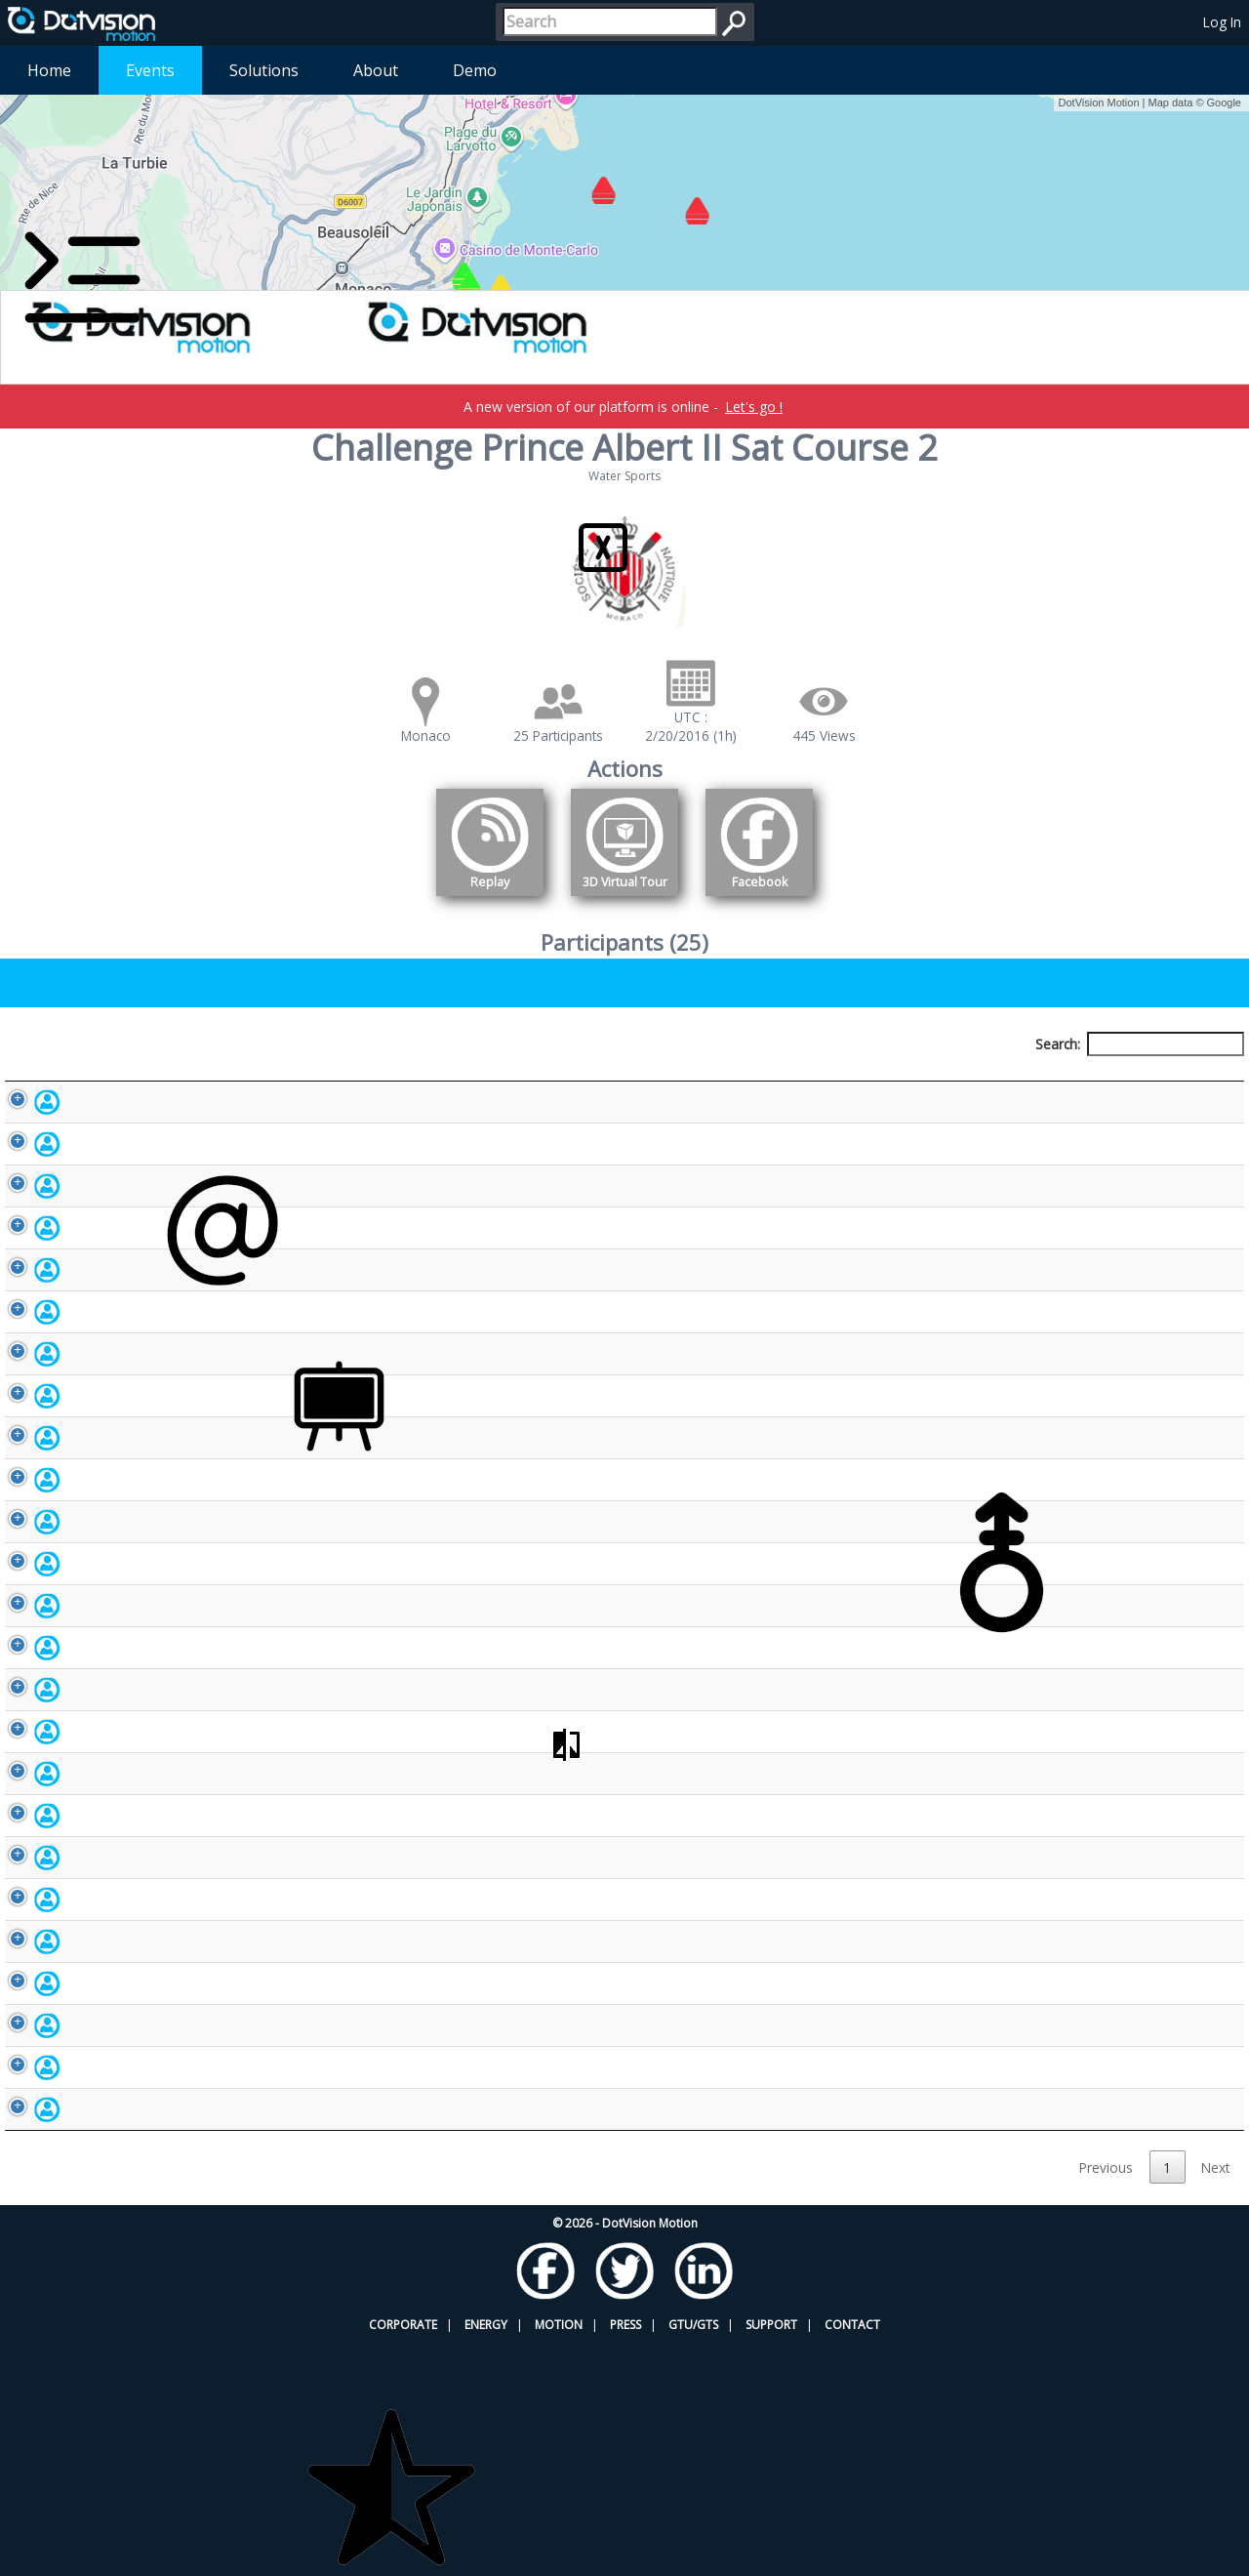 This screenshot has height=2576, width=1249. Describe the element at coordinates (566, 1744) in the screenshot. I see `compare two images side by side` at that location.